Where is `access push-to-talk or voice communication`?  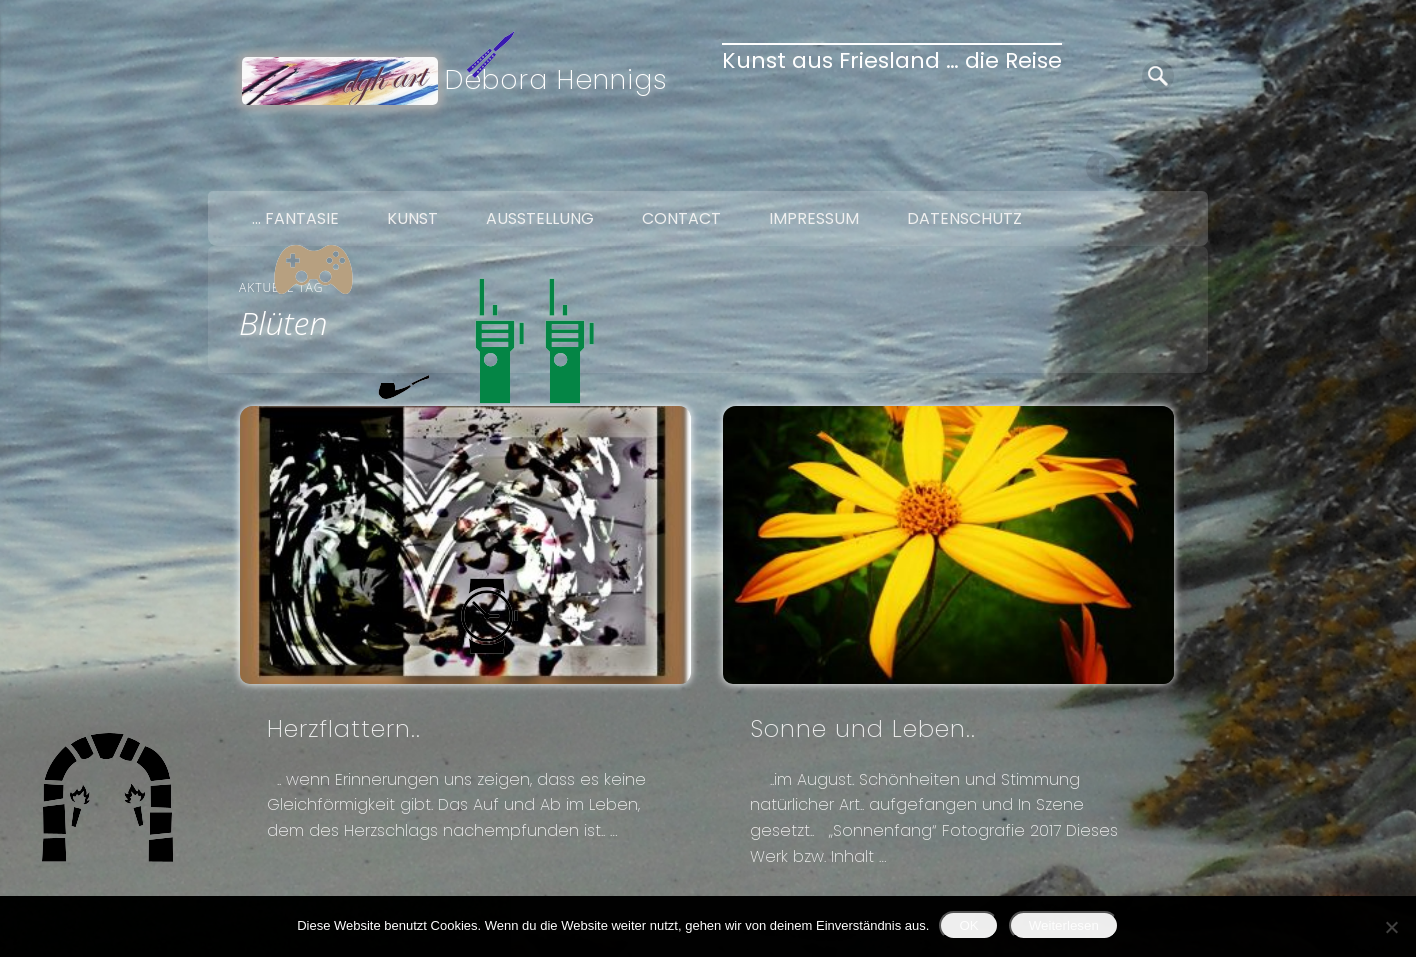
access push-to-talk or voice communication is located at coordinates (530, 340).